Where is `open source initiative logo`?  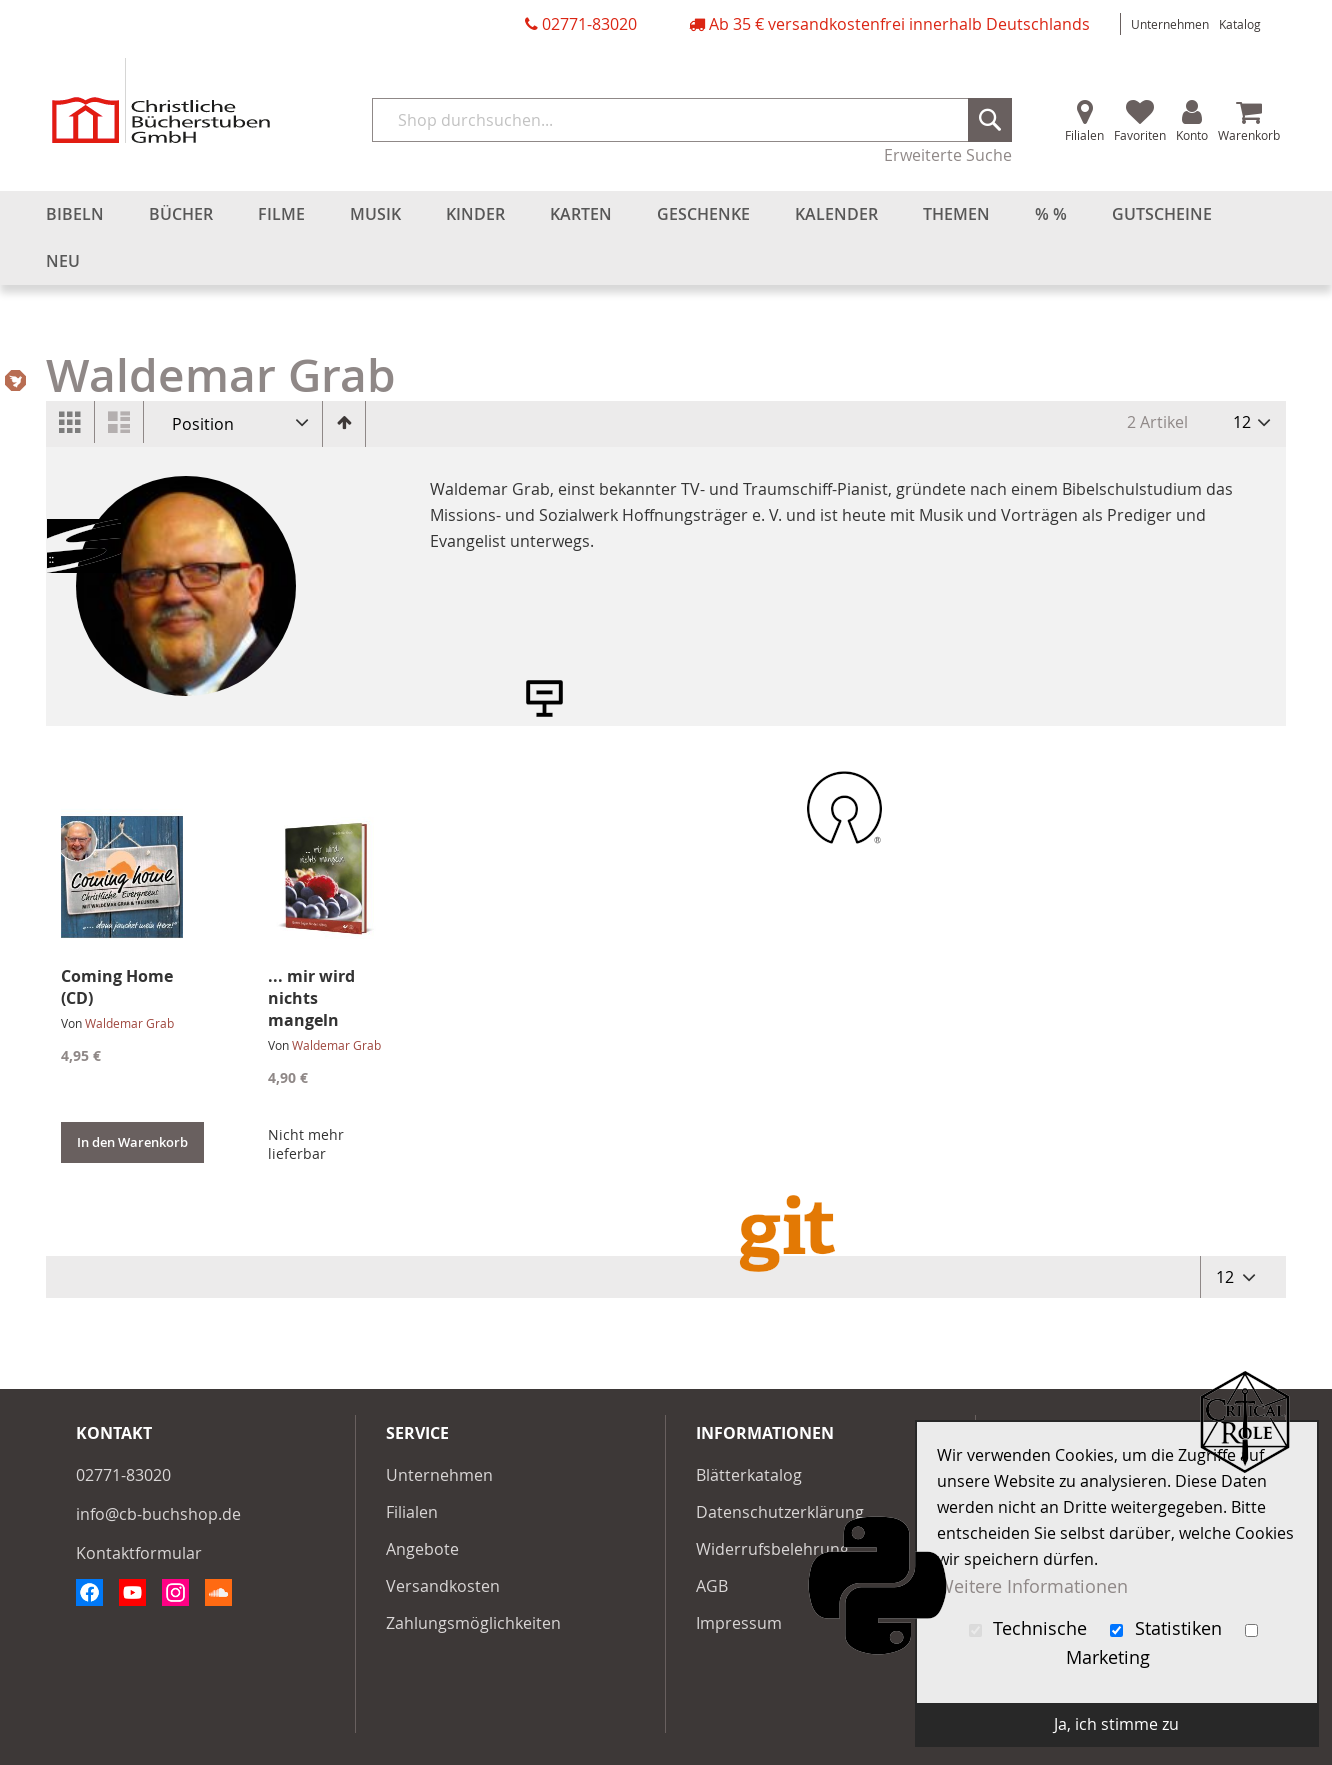 open source initiative logo is located at coordinates (844, 807).